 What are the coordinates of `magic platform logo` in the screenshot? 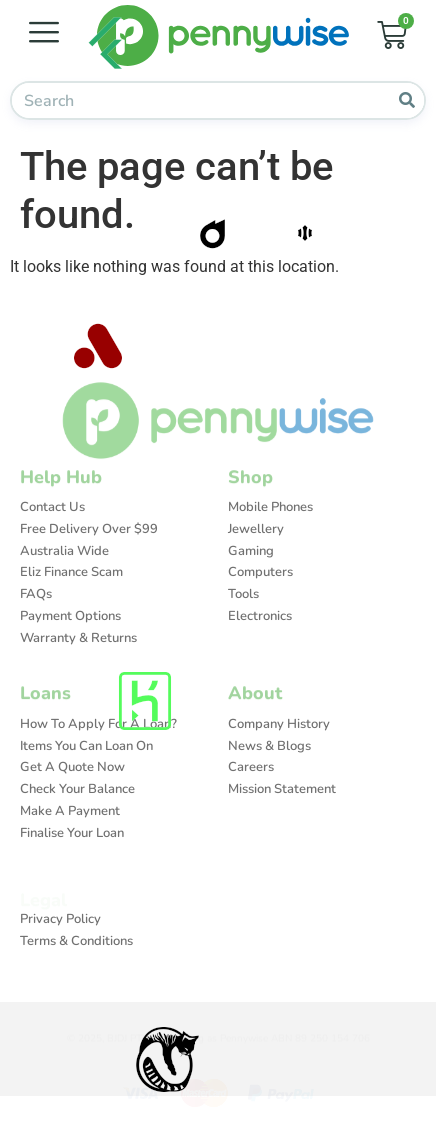 It's located at (305, 233).